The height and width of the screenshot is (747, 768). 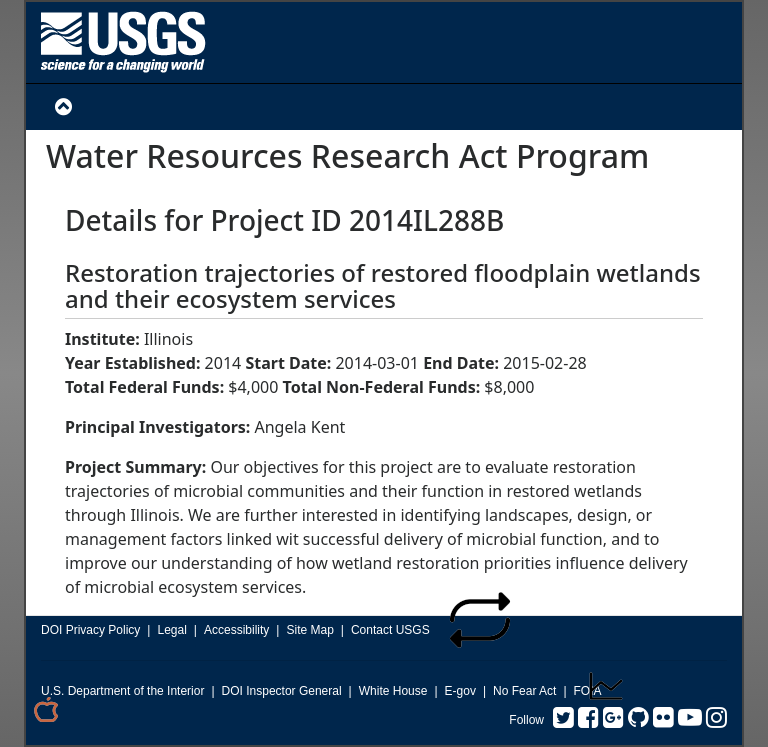 I want to click on enable repeat mode for media playback, so click(x=480, y=620).